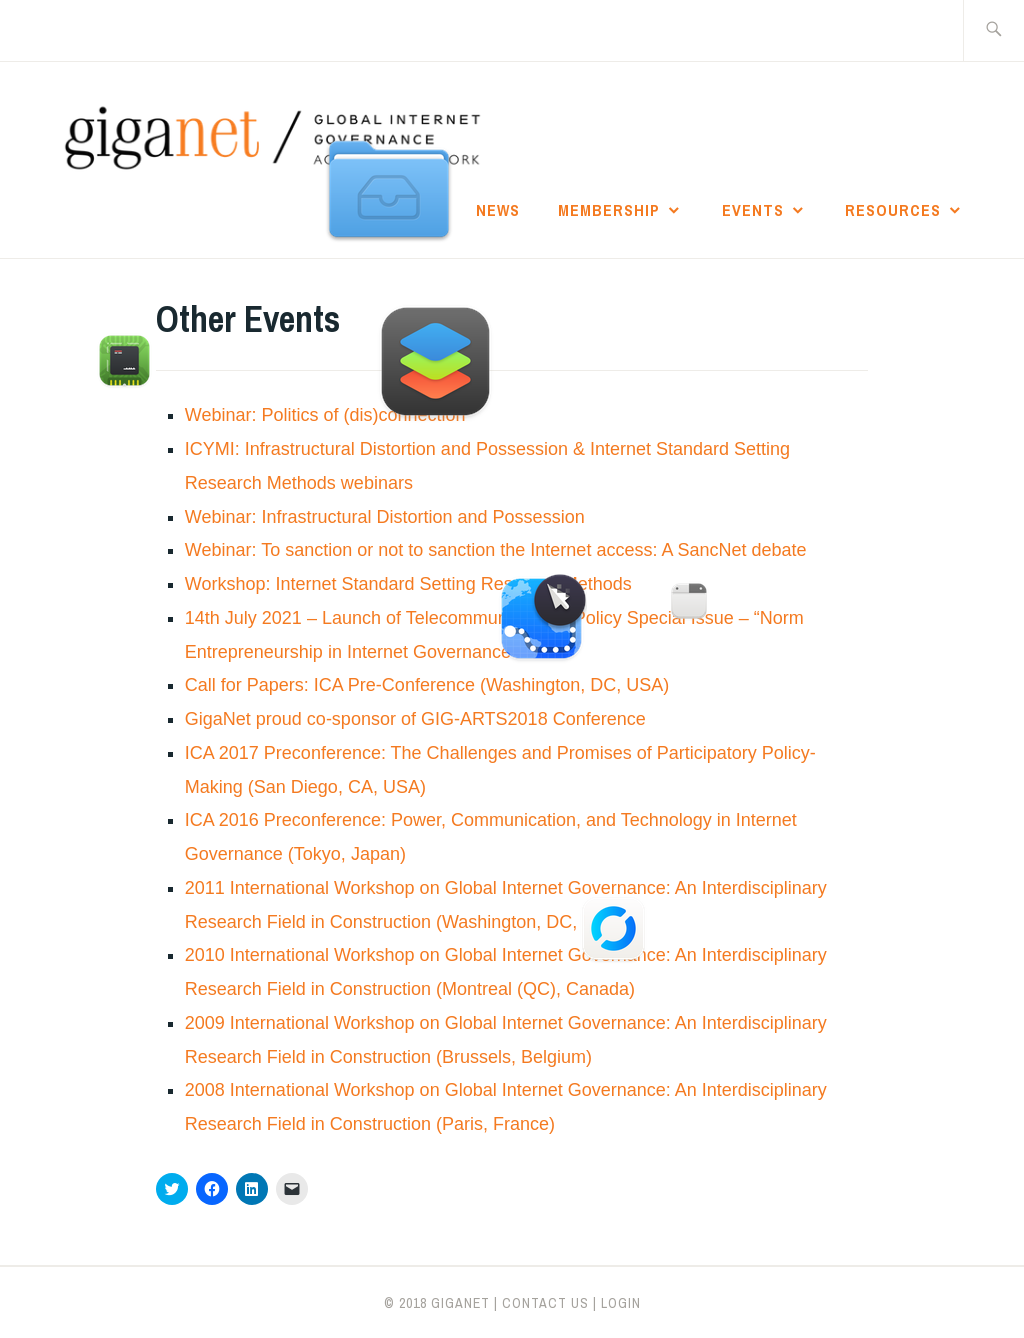  What do you see at coordinates (613, 928) in the screenshot?
I see `open rustdesk remote desktop application` at bounding box center [613, 928].